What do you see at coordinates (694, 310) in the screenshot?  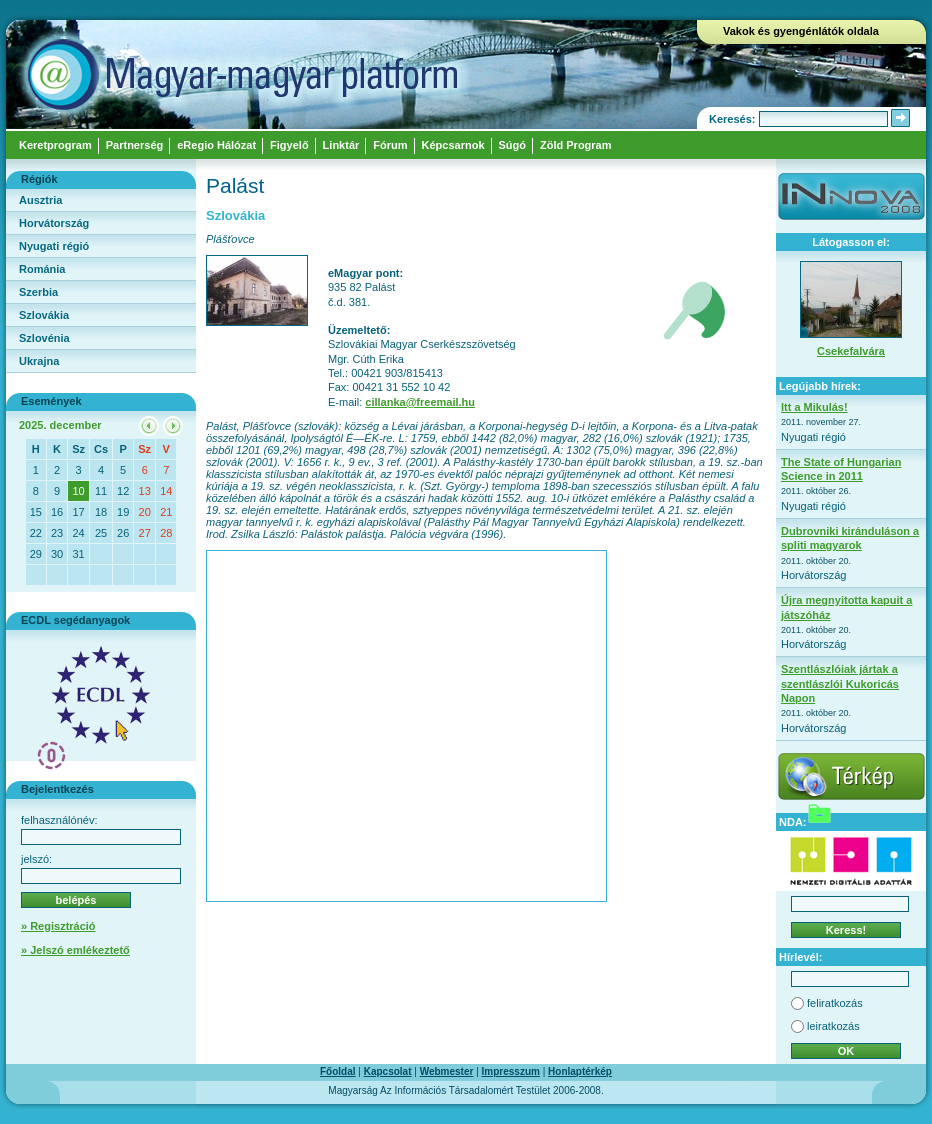 I see `discord bug hunter badge indicating a user who finds and reports bugs` at bounding box center [694, 310].